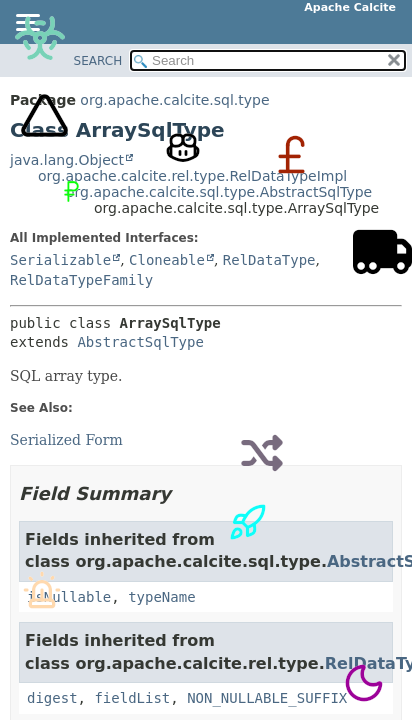 The height and width of the screenshot is (720, 412). What do you see at coordinates (40, 38) in the screenshot?
I see `indicates hazardous or dangerous content` at bounding box center [40, 38].